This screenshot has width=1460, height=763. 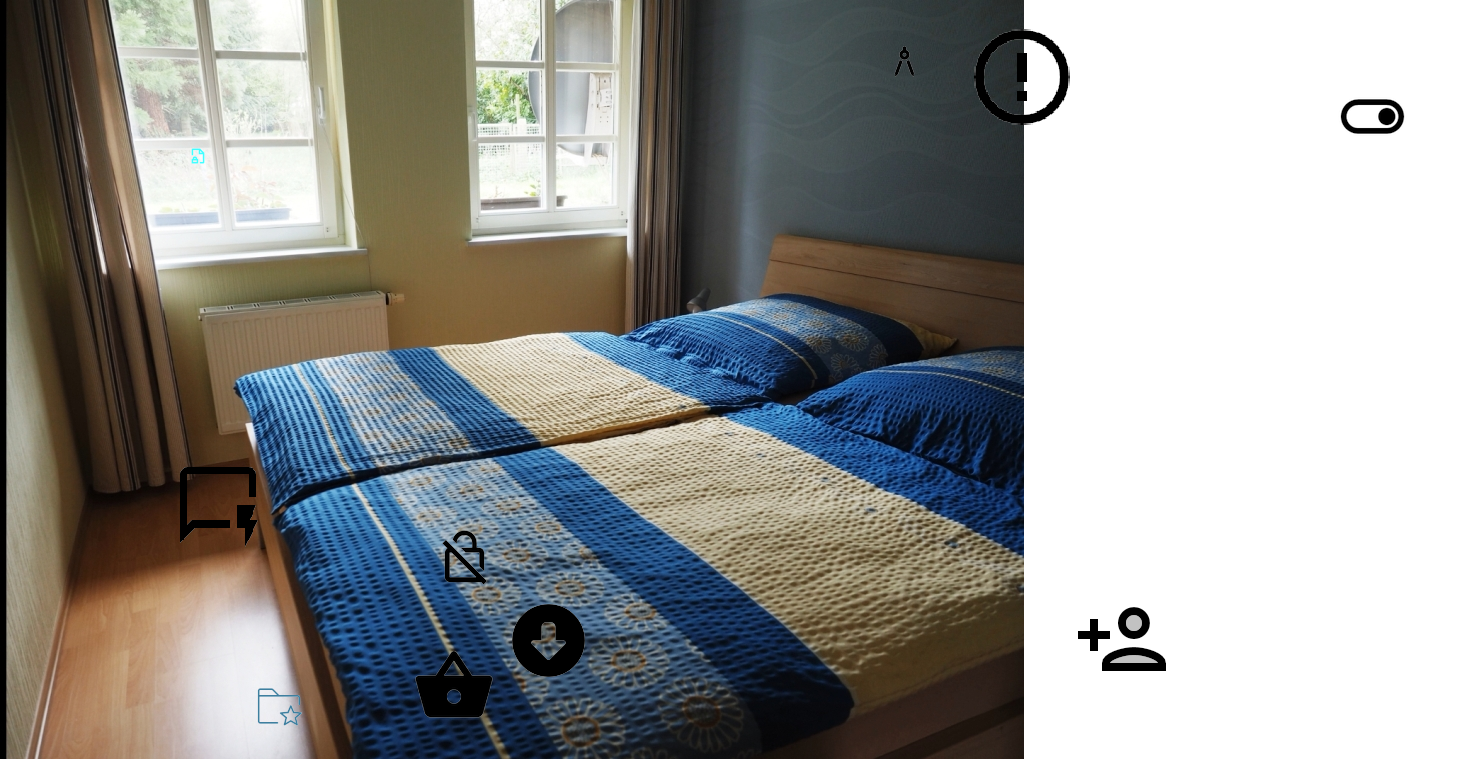 I want to click on access architecture or design tools, so click(x=904, y=61).